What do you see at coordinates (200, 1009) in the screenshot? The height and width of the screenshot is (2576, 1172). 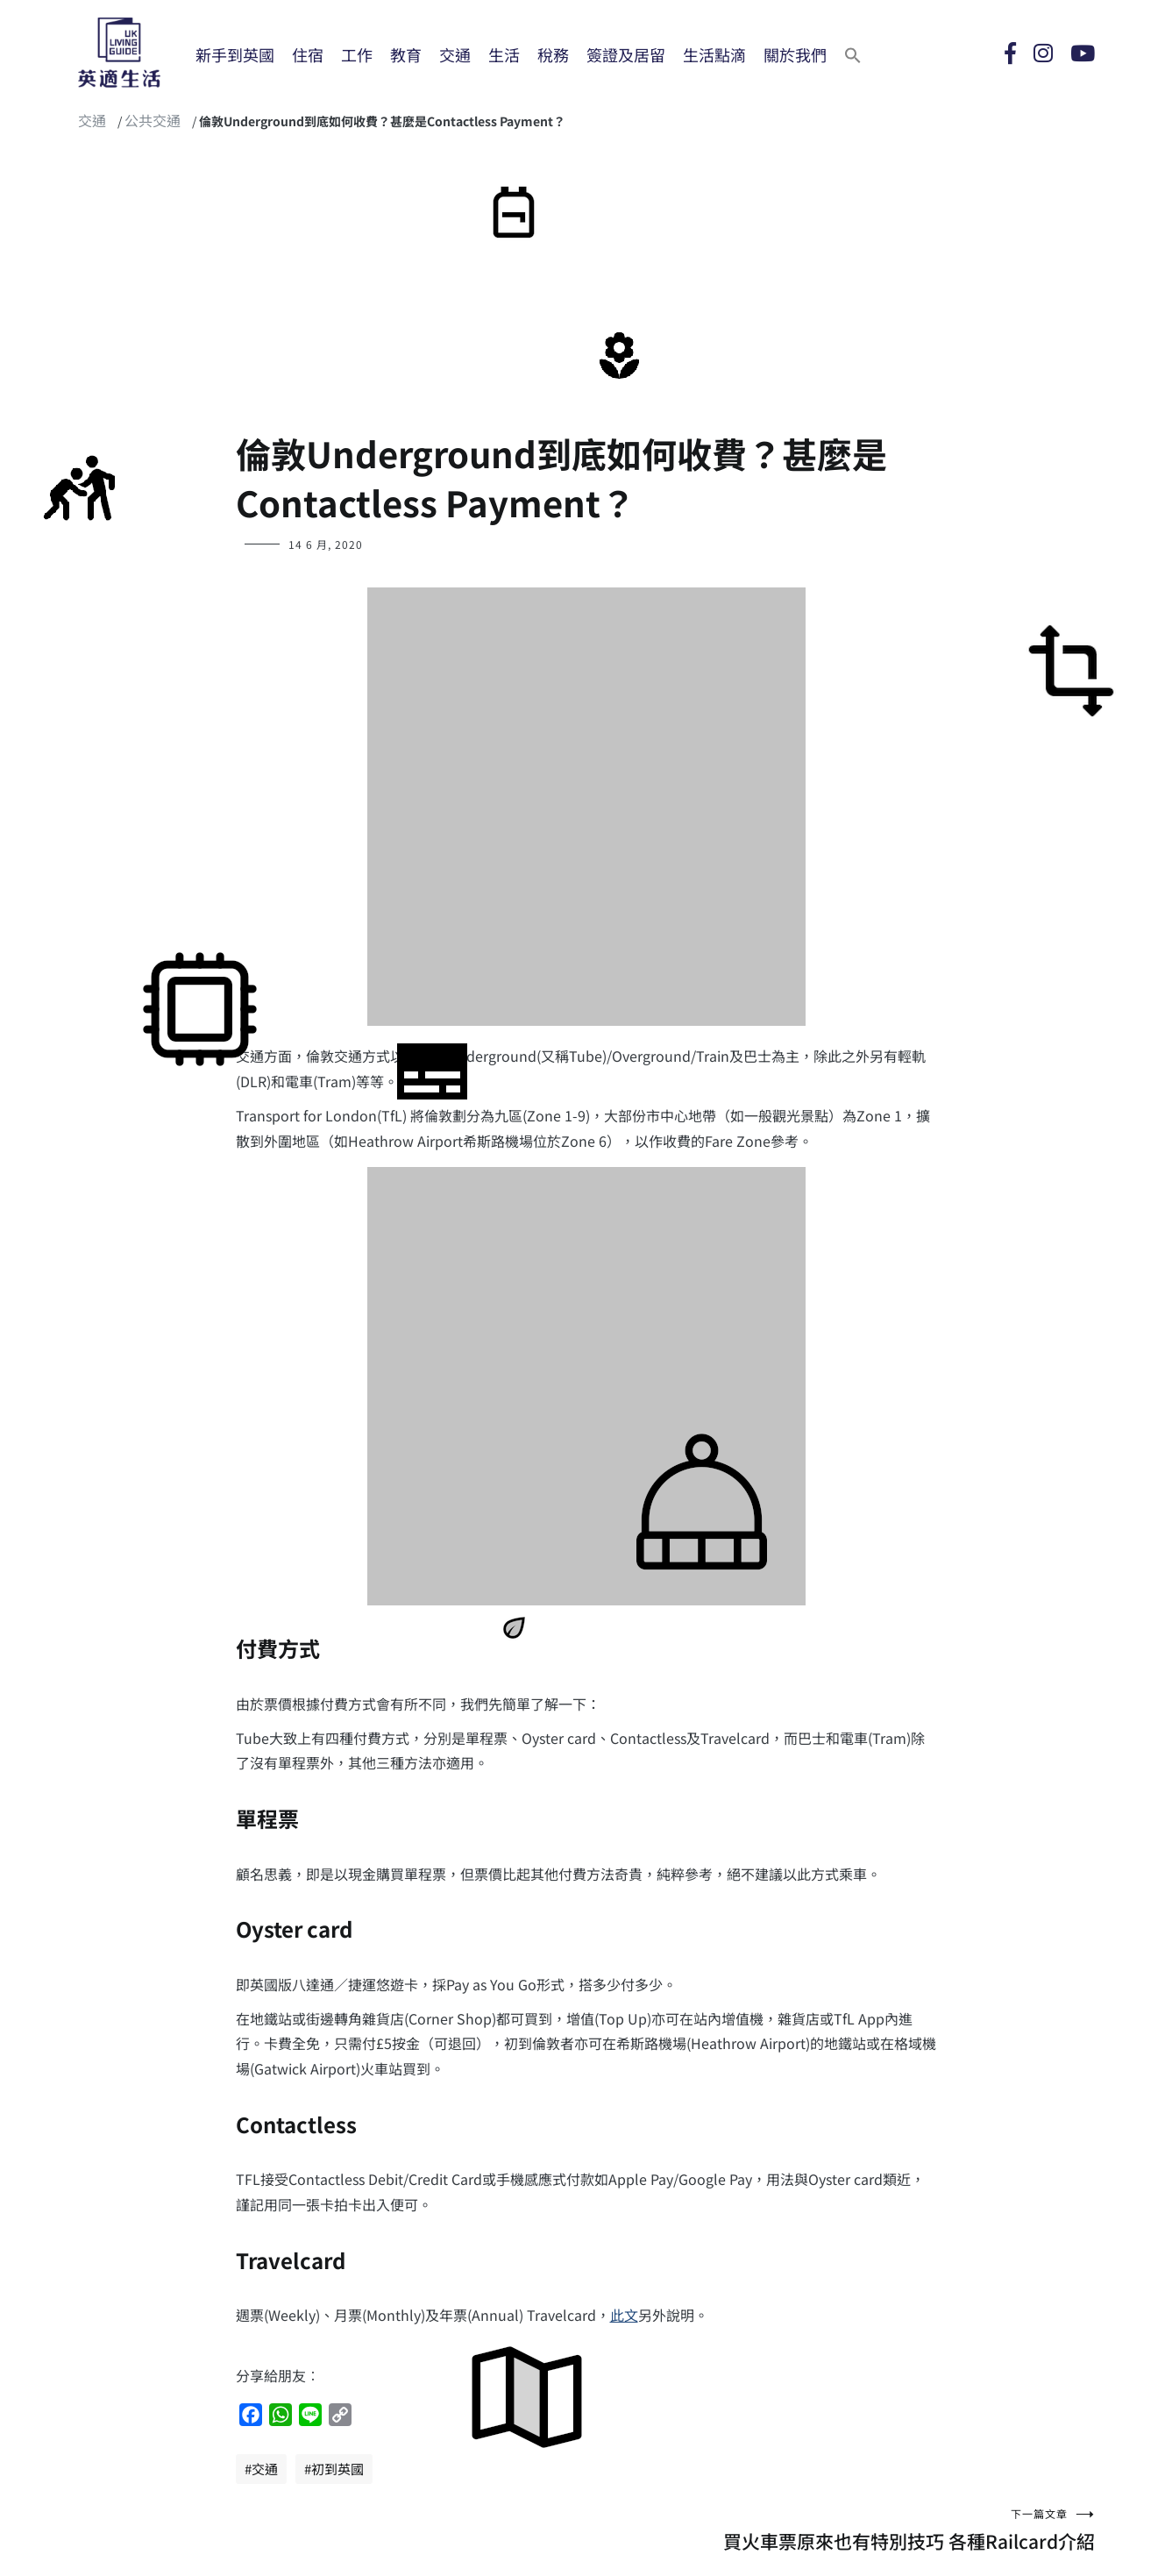 I see `view hardware or system specifications` at bounding box center [200, 1009].